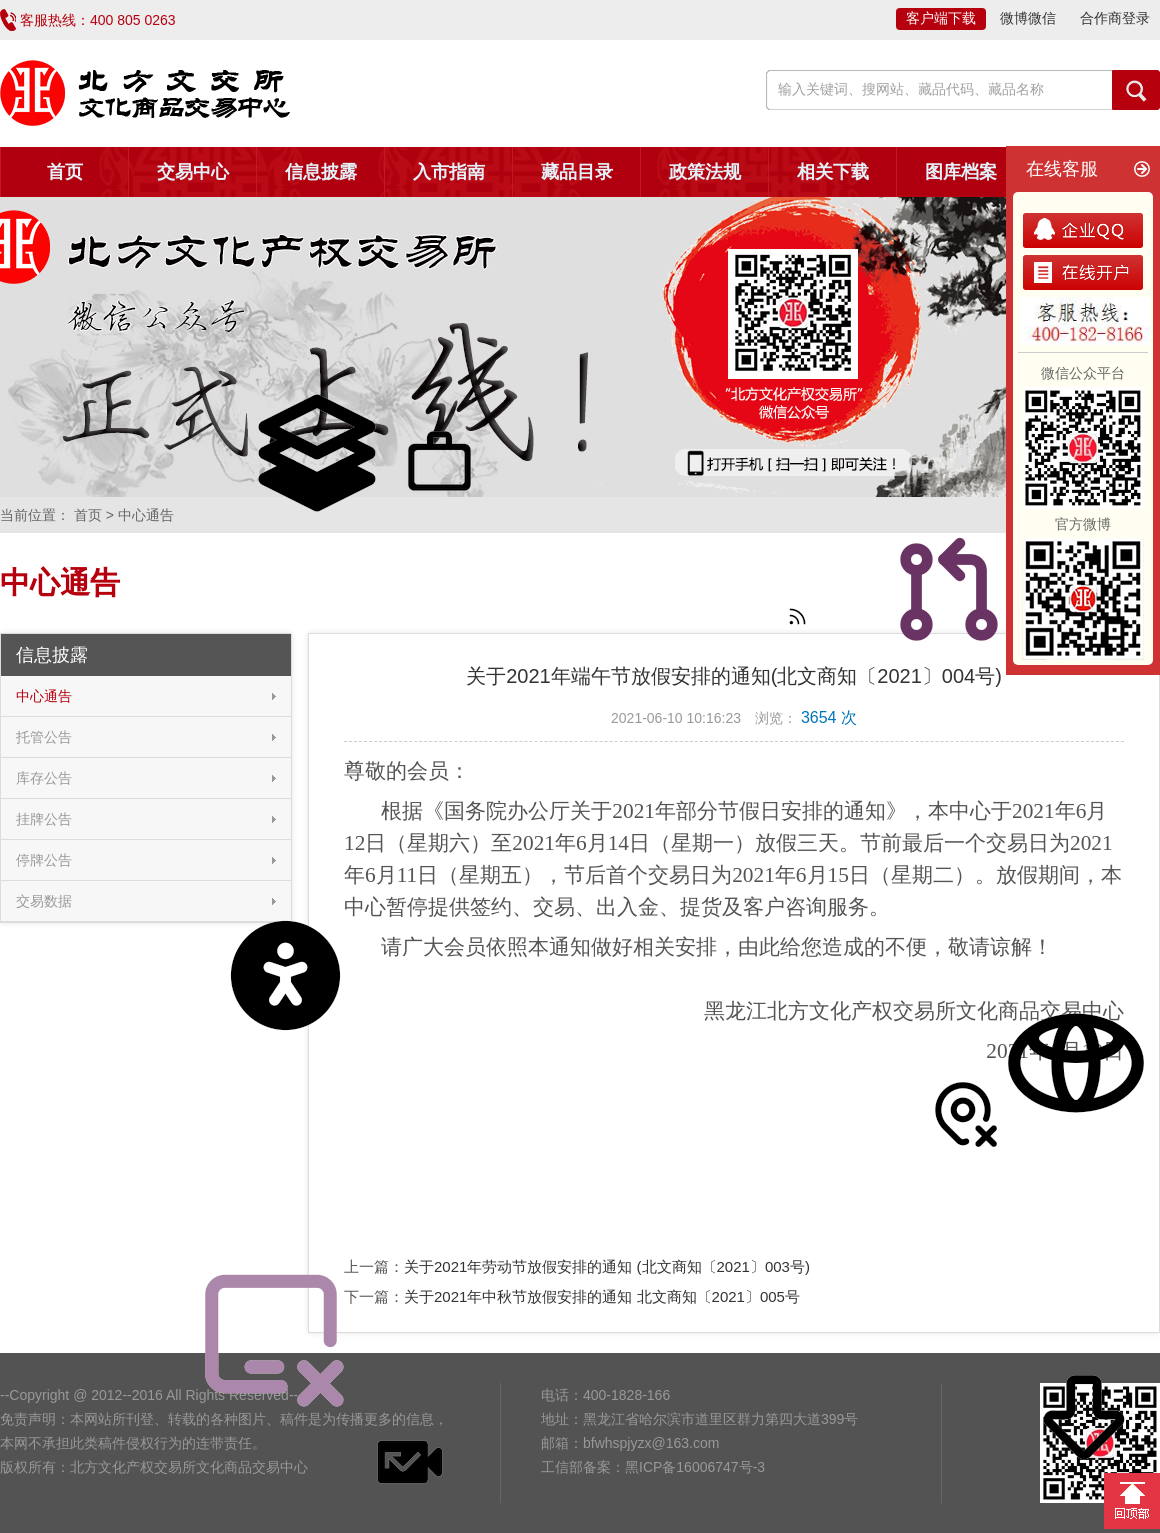 This screenshot has width=1160, height=1533. I want to click on send layer to back, so click(317, 453).